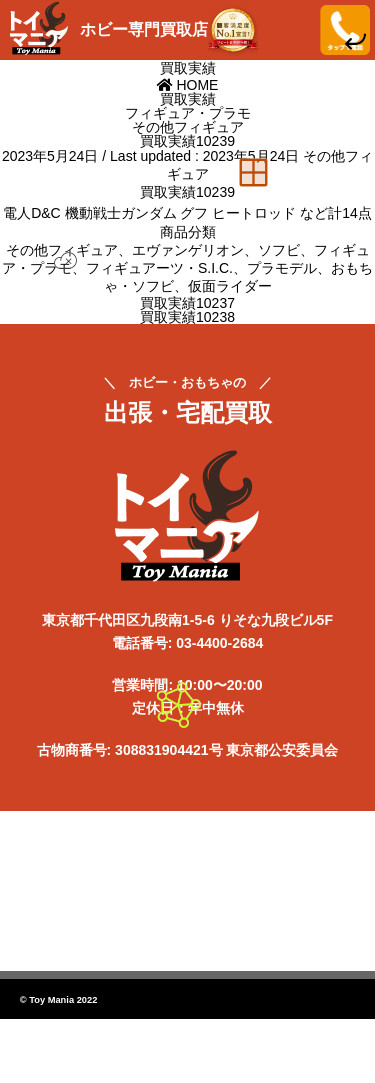 Image resolution: width=375 pixels, height=1083 pixels. What do you see at coordinates (65, 260) in the screenshot?
I see `disconnect from cloud storage` at bounding box center [65, 260].